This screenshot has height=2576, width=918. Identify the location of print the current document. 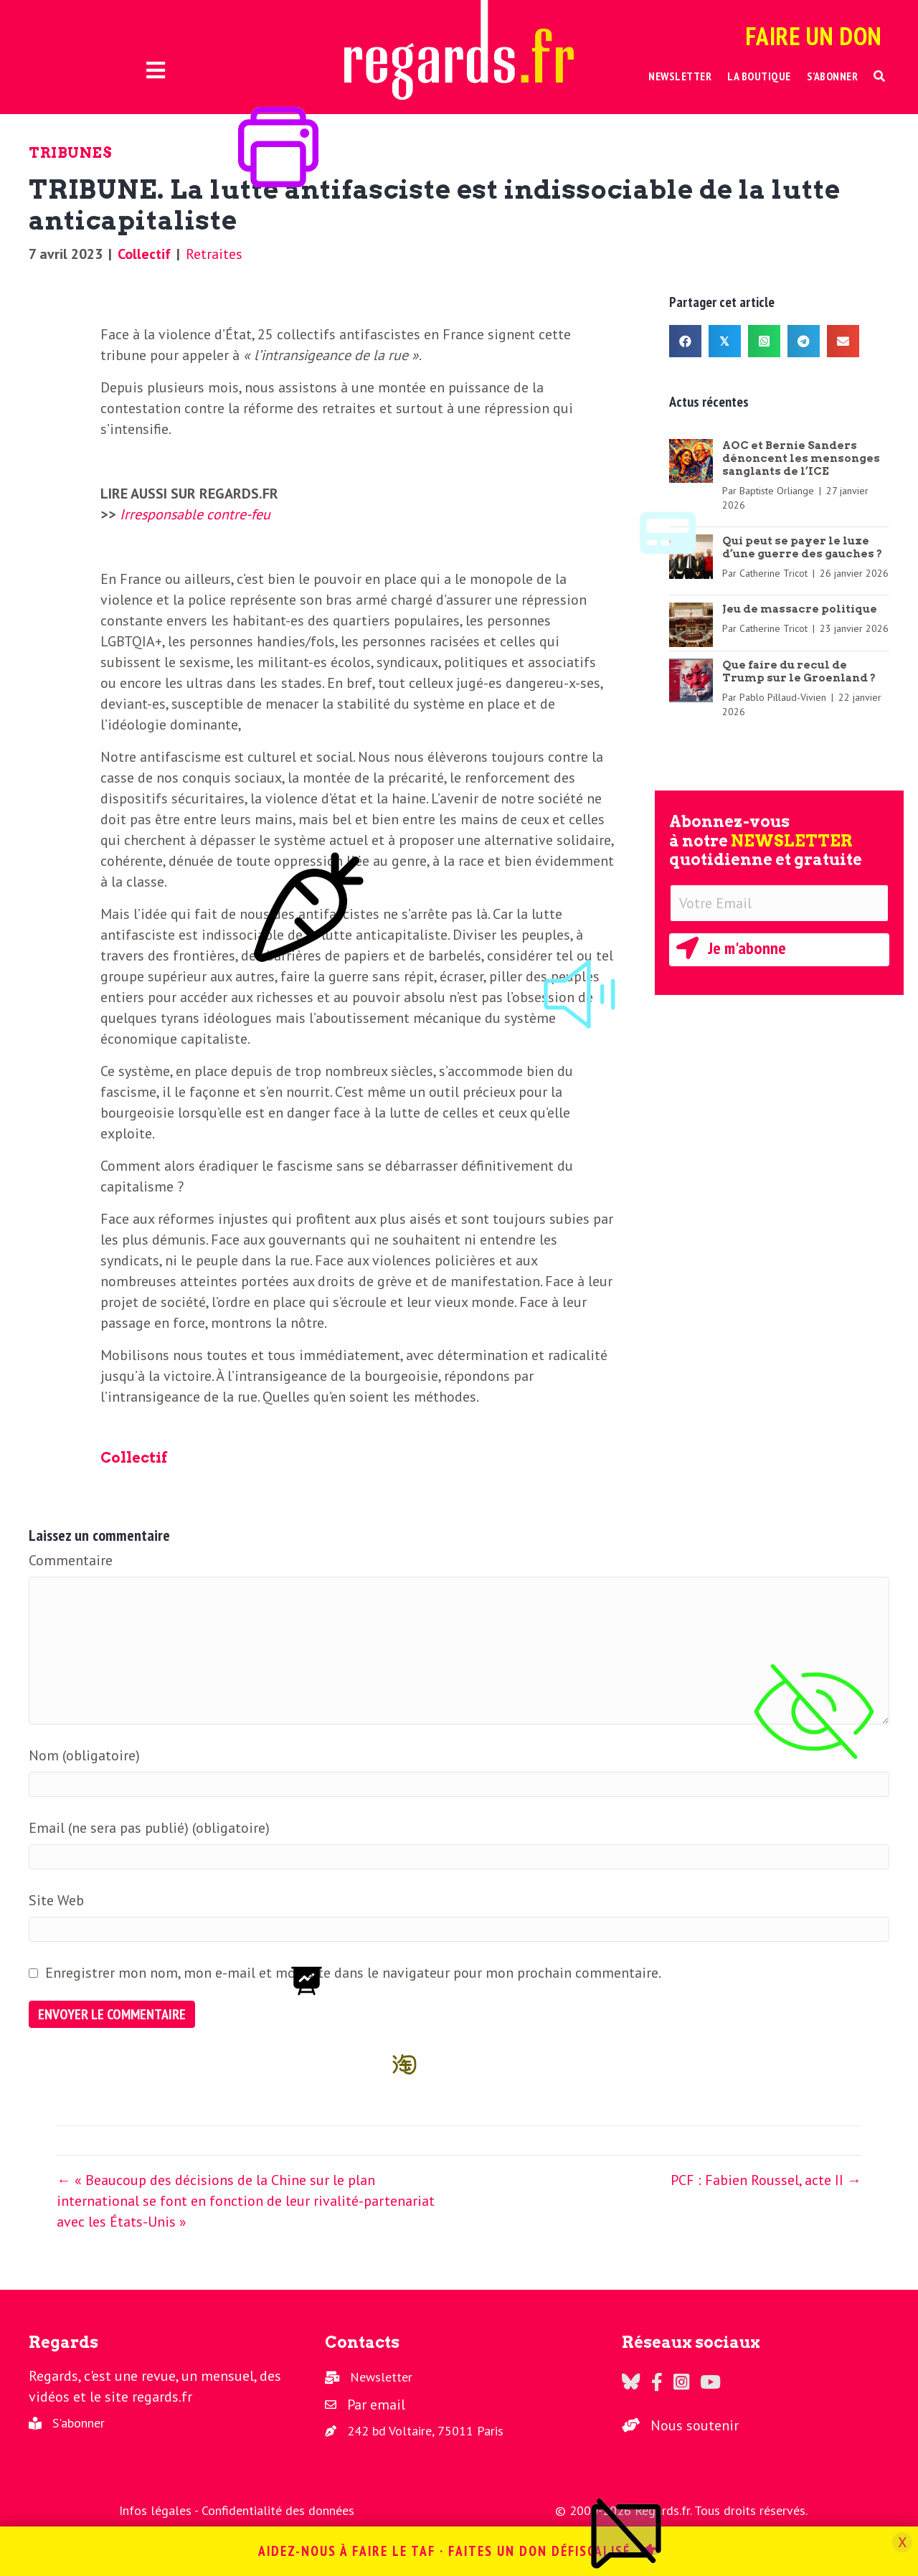
(278, 147).